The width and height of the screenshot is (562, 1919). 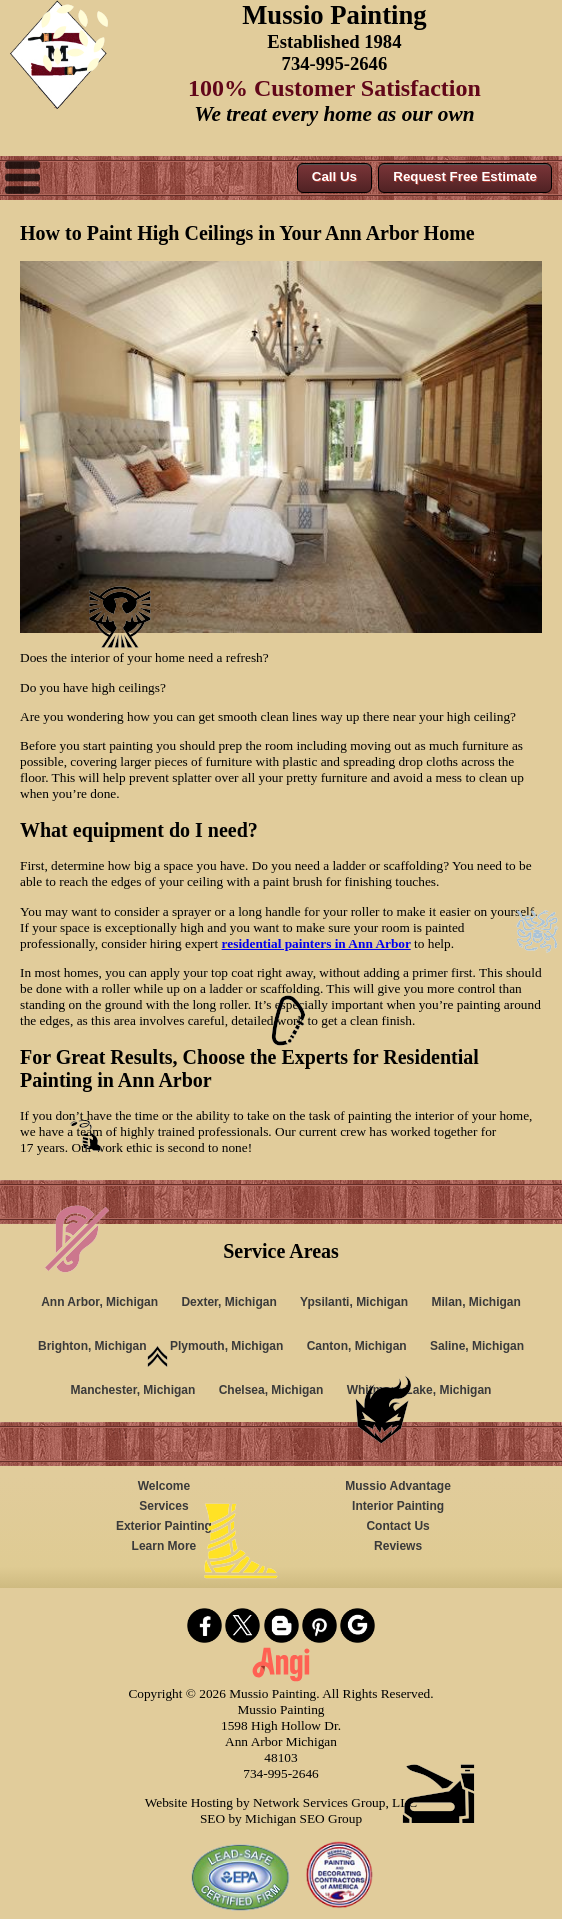 I want to click on sesame seeds ingredient or allergen indicator, so click(x=74, y=38).